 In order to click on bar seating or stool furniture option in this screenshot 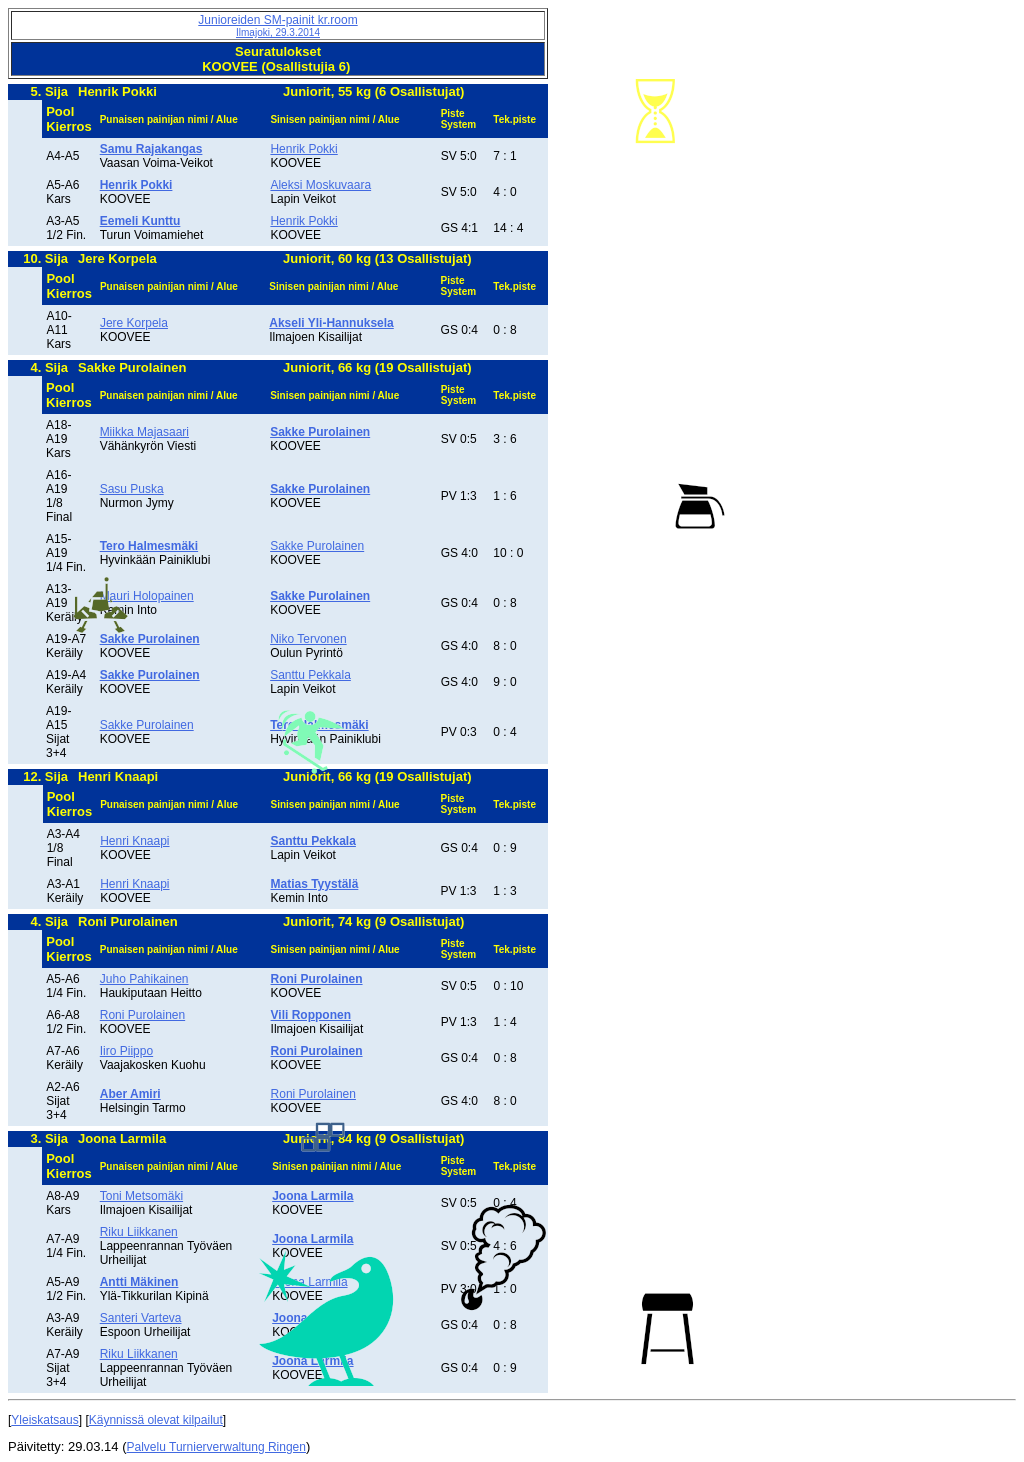, I will do `click(667, 1327)`.